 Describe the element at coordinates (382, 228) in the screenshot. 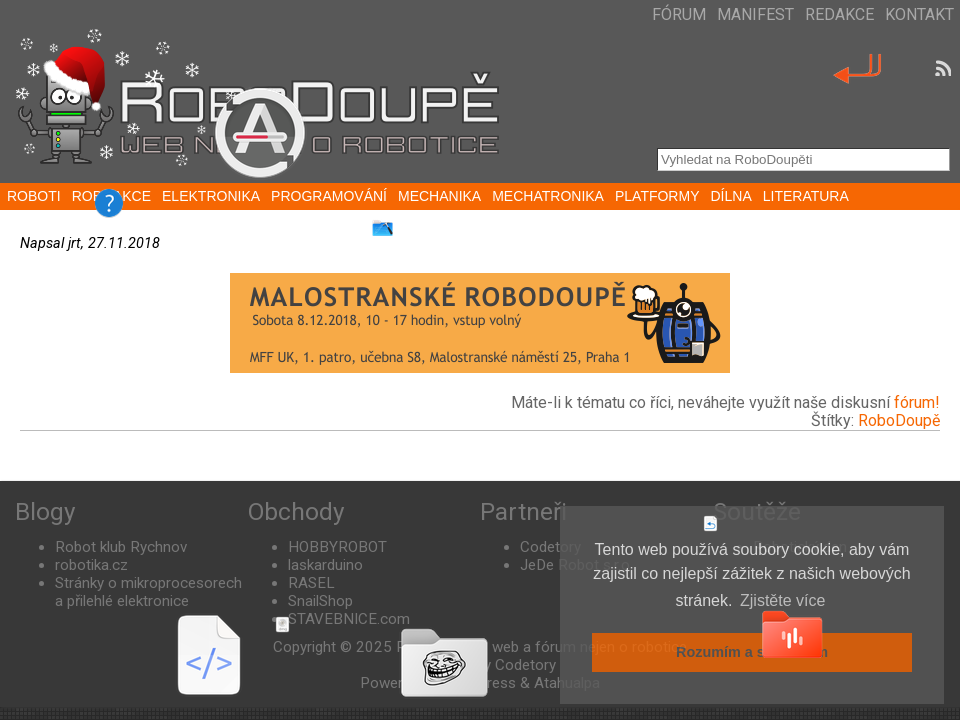

I see `open xcode projects folder` at that location.